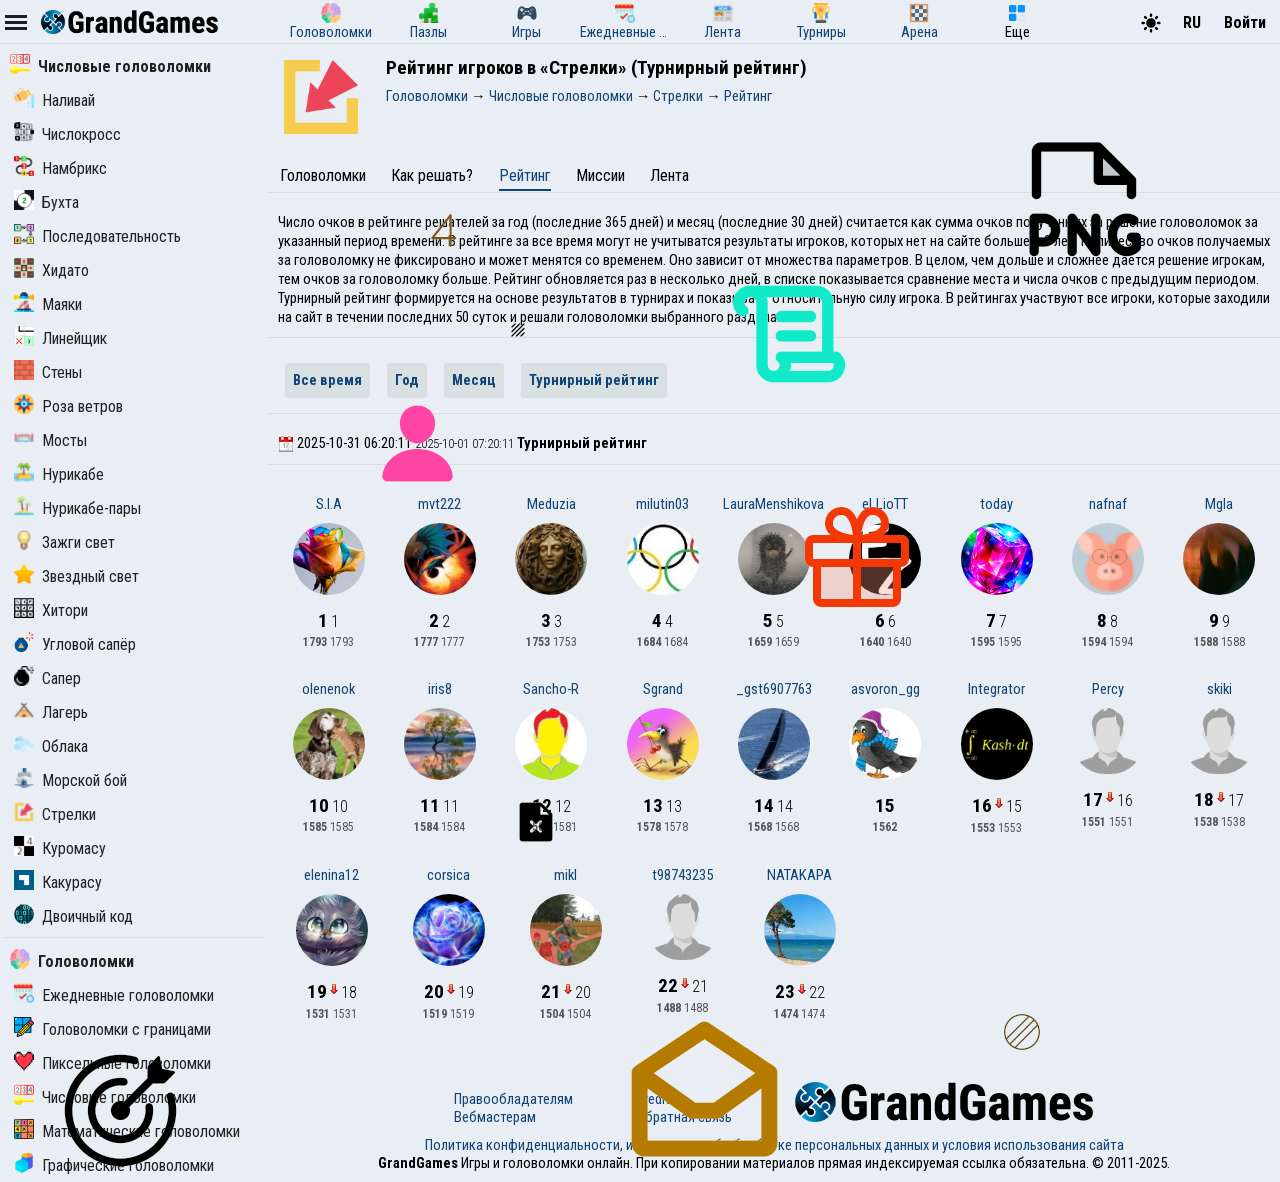  I want to click on view or redeem a gift, so click(857, 563).